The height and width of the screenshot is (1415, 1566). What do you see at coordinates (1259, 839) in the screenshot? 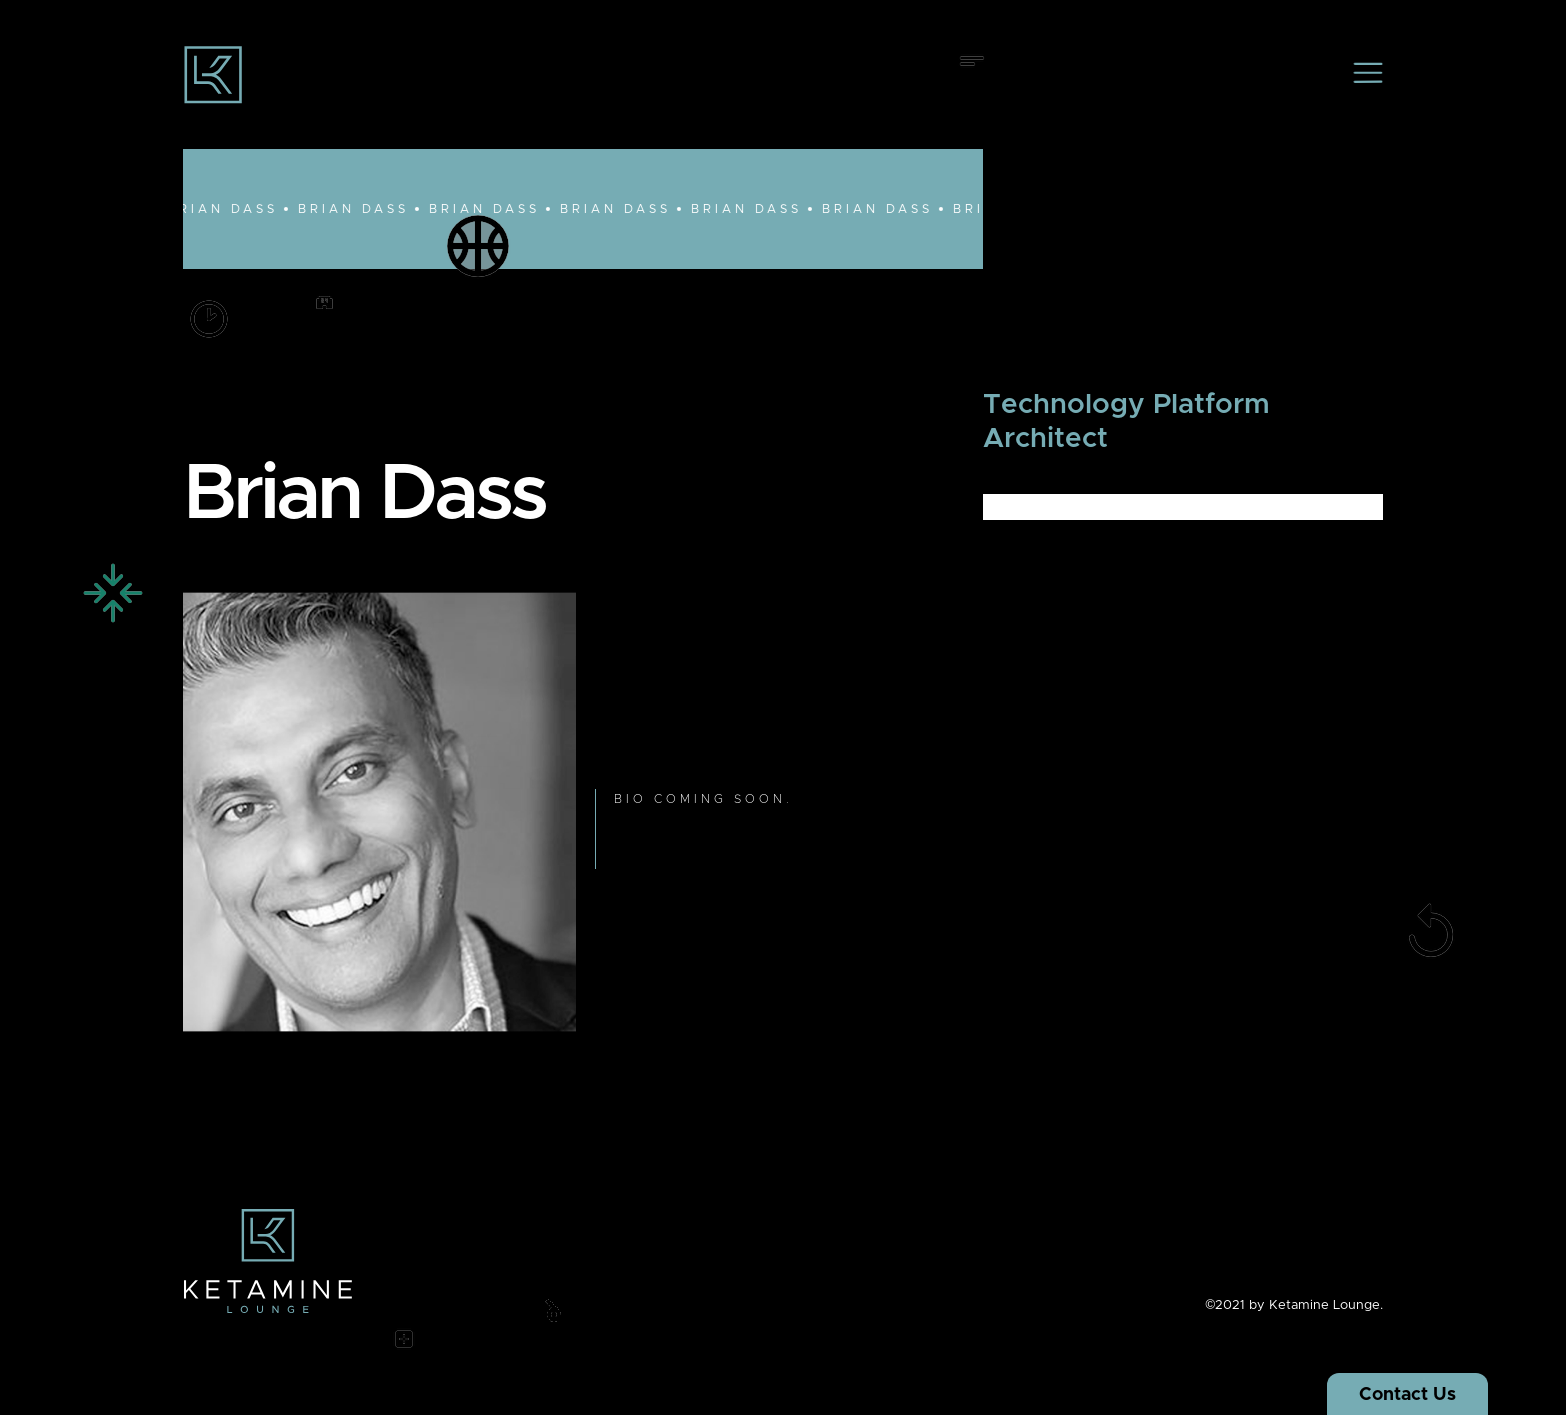
I see `switch to day view in calendar` at bounding box center [1259, 839].